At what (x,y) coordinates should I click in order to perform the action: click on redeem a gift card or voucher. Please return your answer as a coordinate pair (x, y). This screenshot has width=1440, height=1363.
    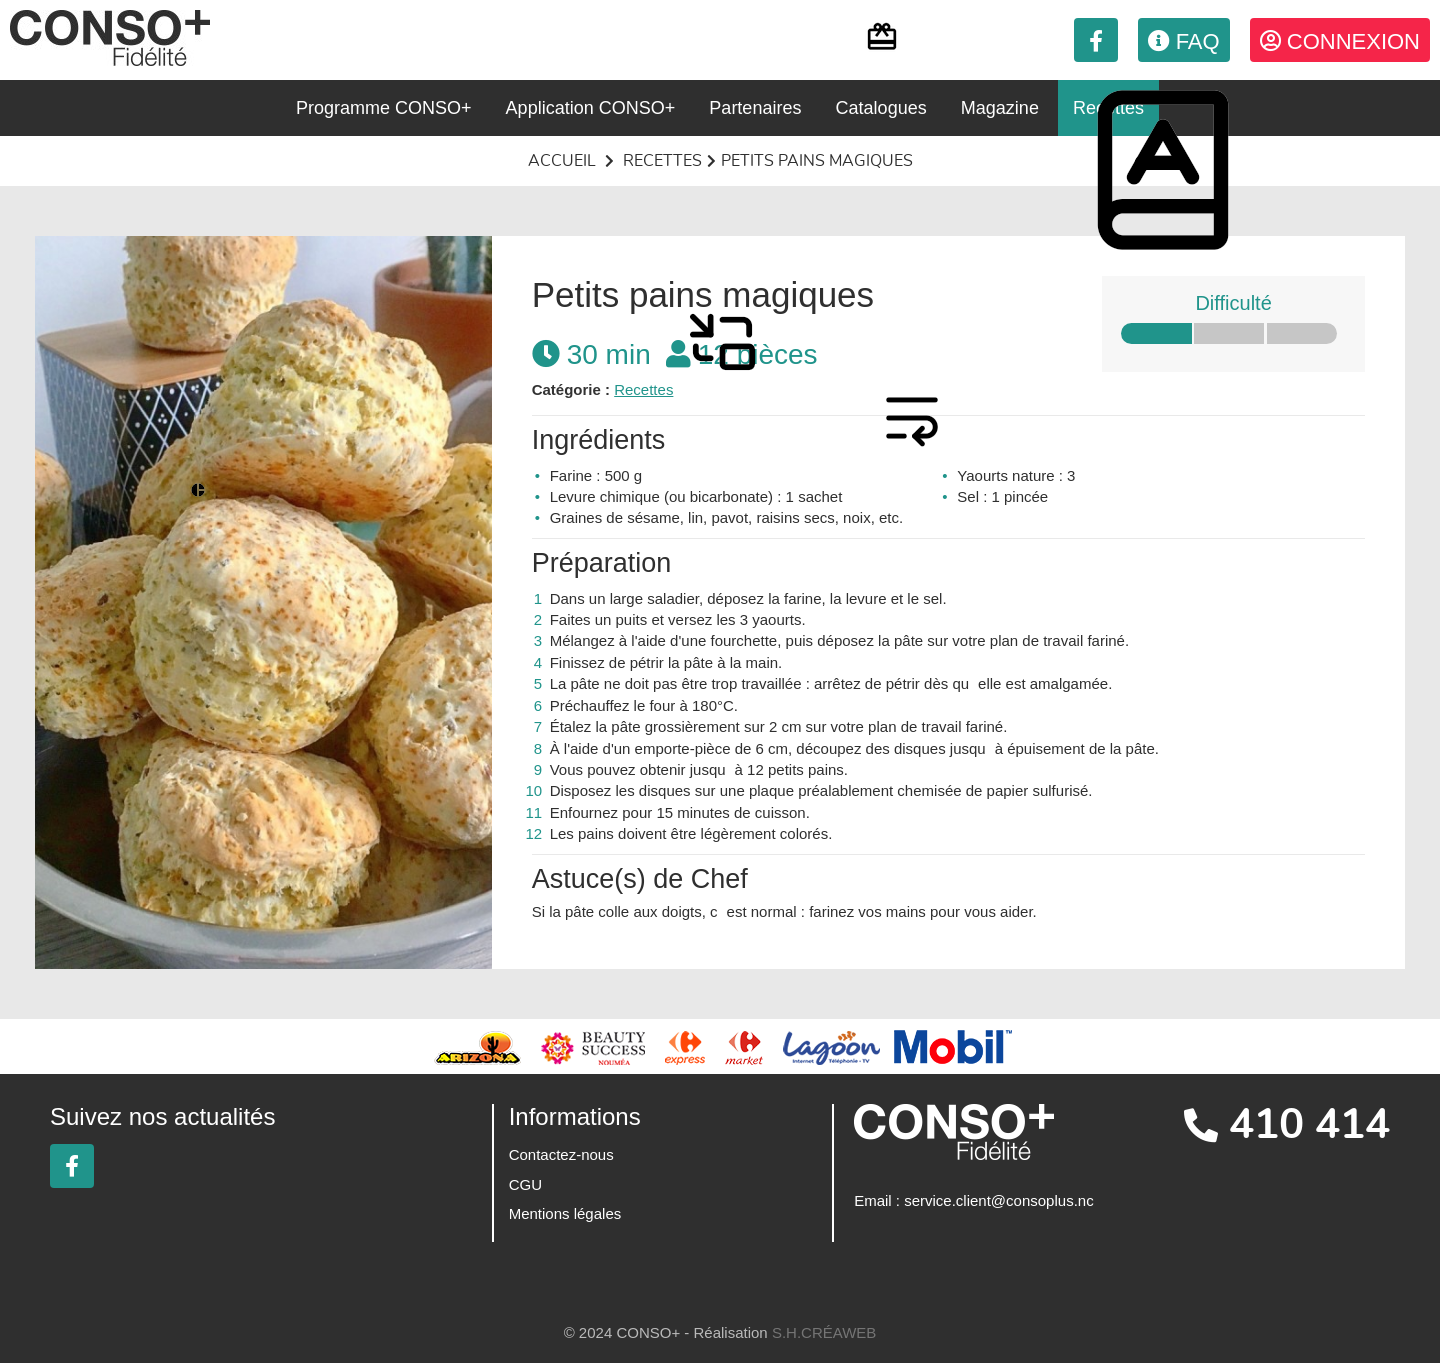
    Looking at the image, I should click on (882, 37).